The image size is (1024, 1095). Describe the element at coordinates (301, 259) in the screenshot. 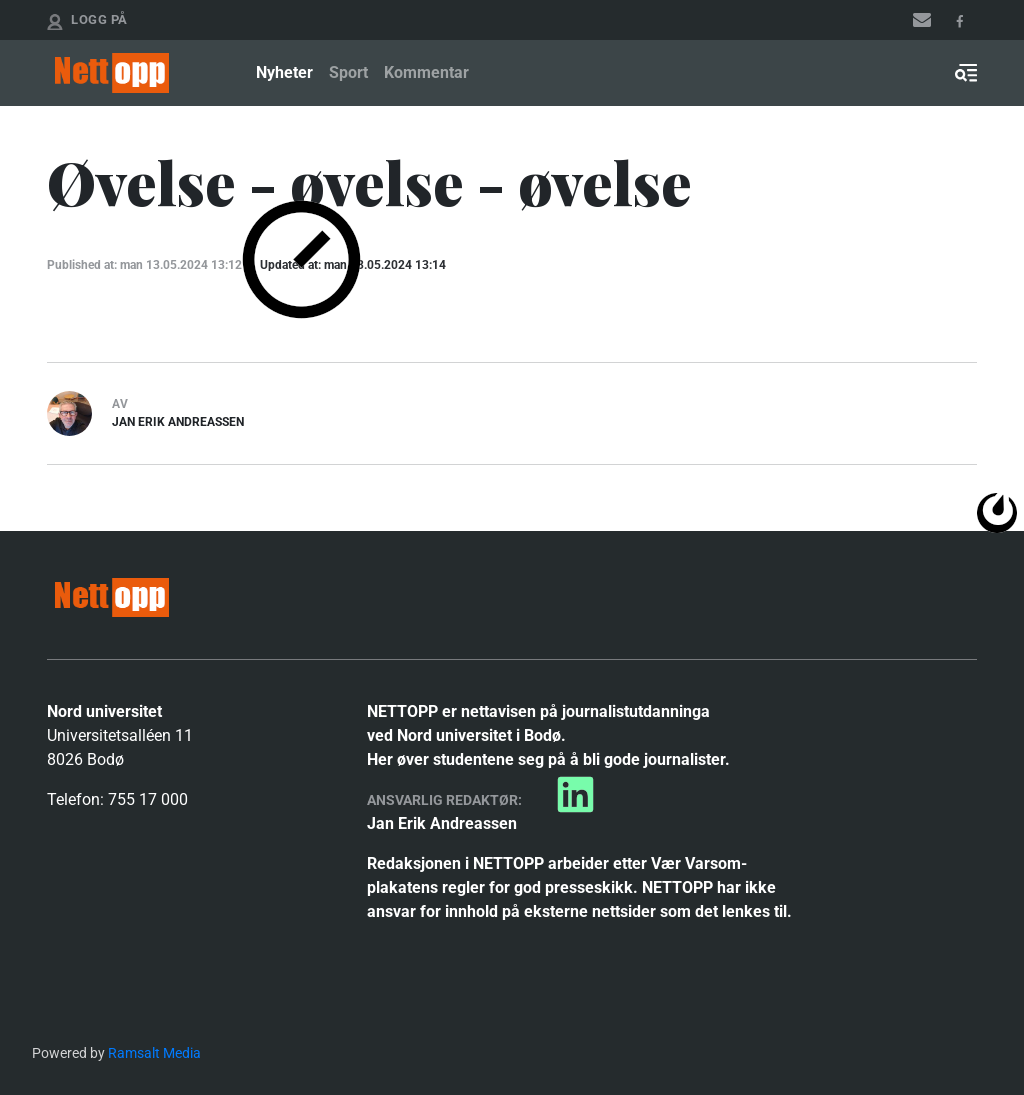

I see `set a countdown timer` at that location.